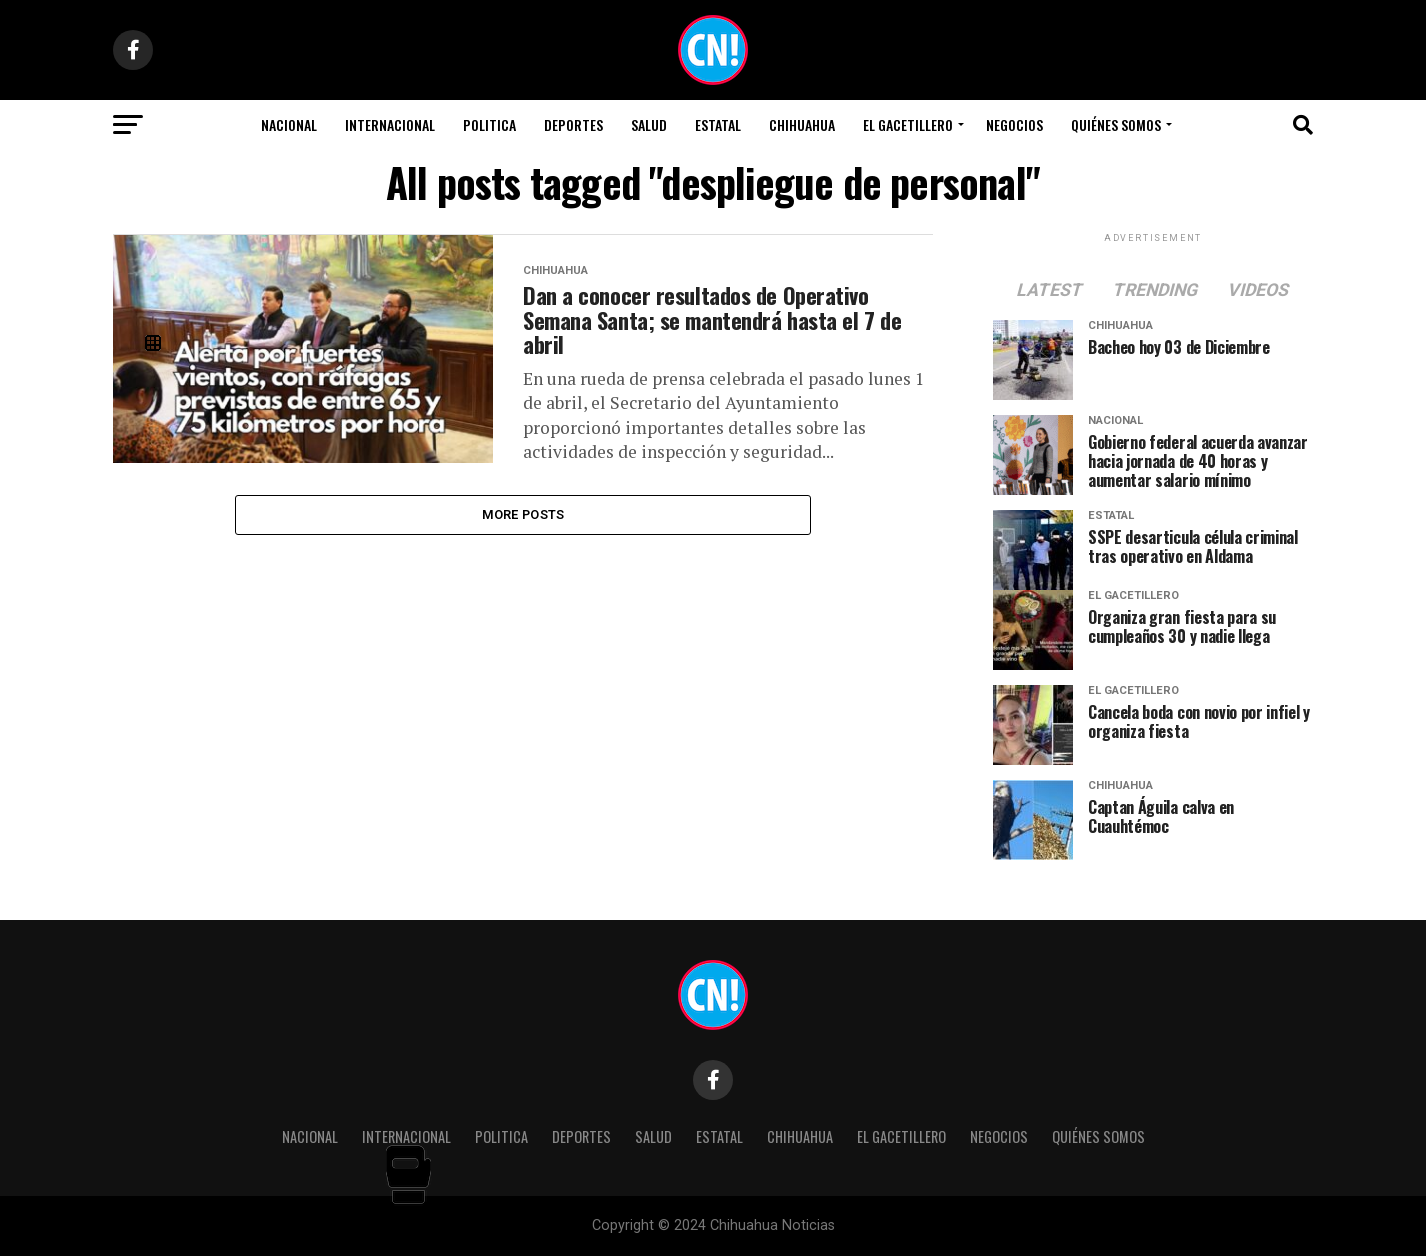 The width and height of the screenshot is (1426, 1256). Describe the element at coordinates (408, 1174) in the screenshot. I see `access martial arts or combat sports content` at that location.